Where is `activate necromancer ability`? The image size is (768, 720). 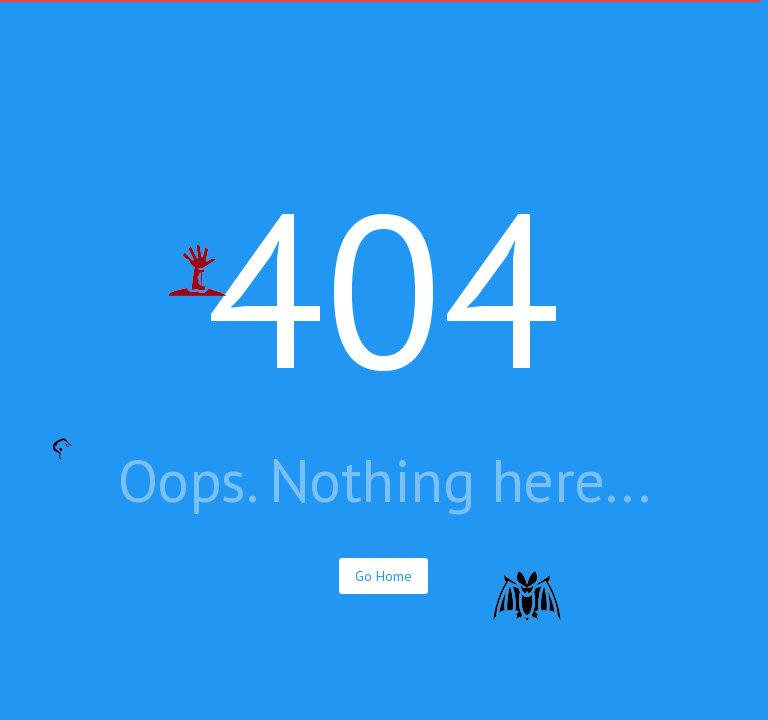
activate necromancer ability is located at coordinates (197, 266).